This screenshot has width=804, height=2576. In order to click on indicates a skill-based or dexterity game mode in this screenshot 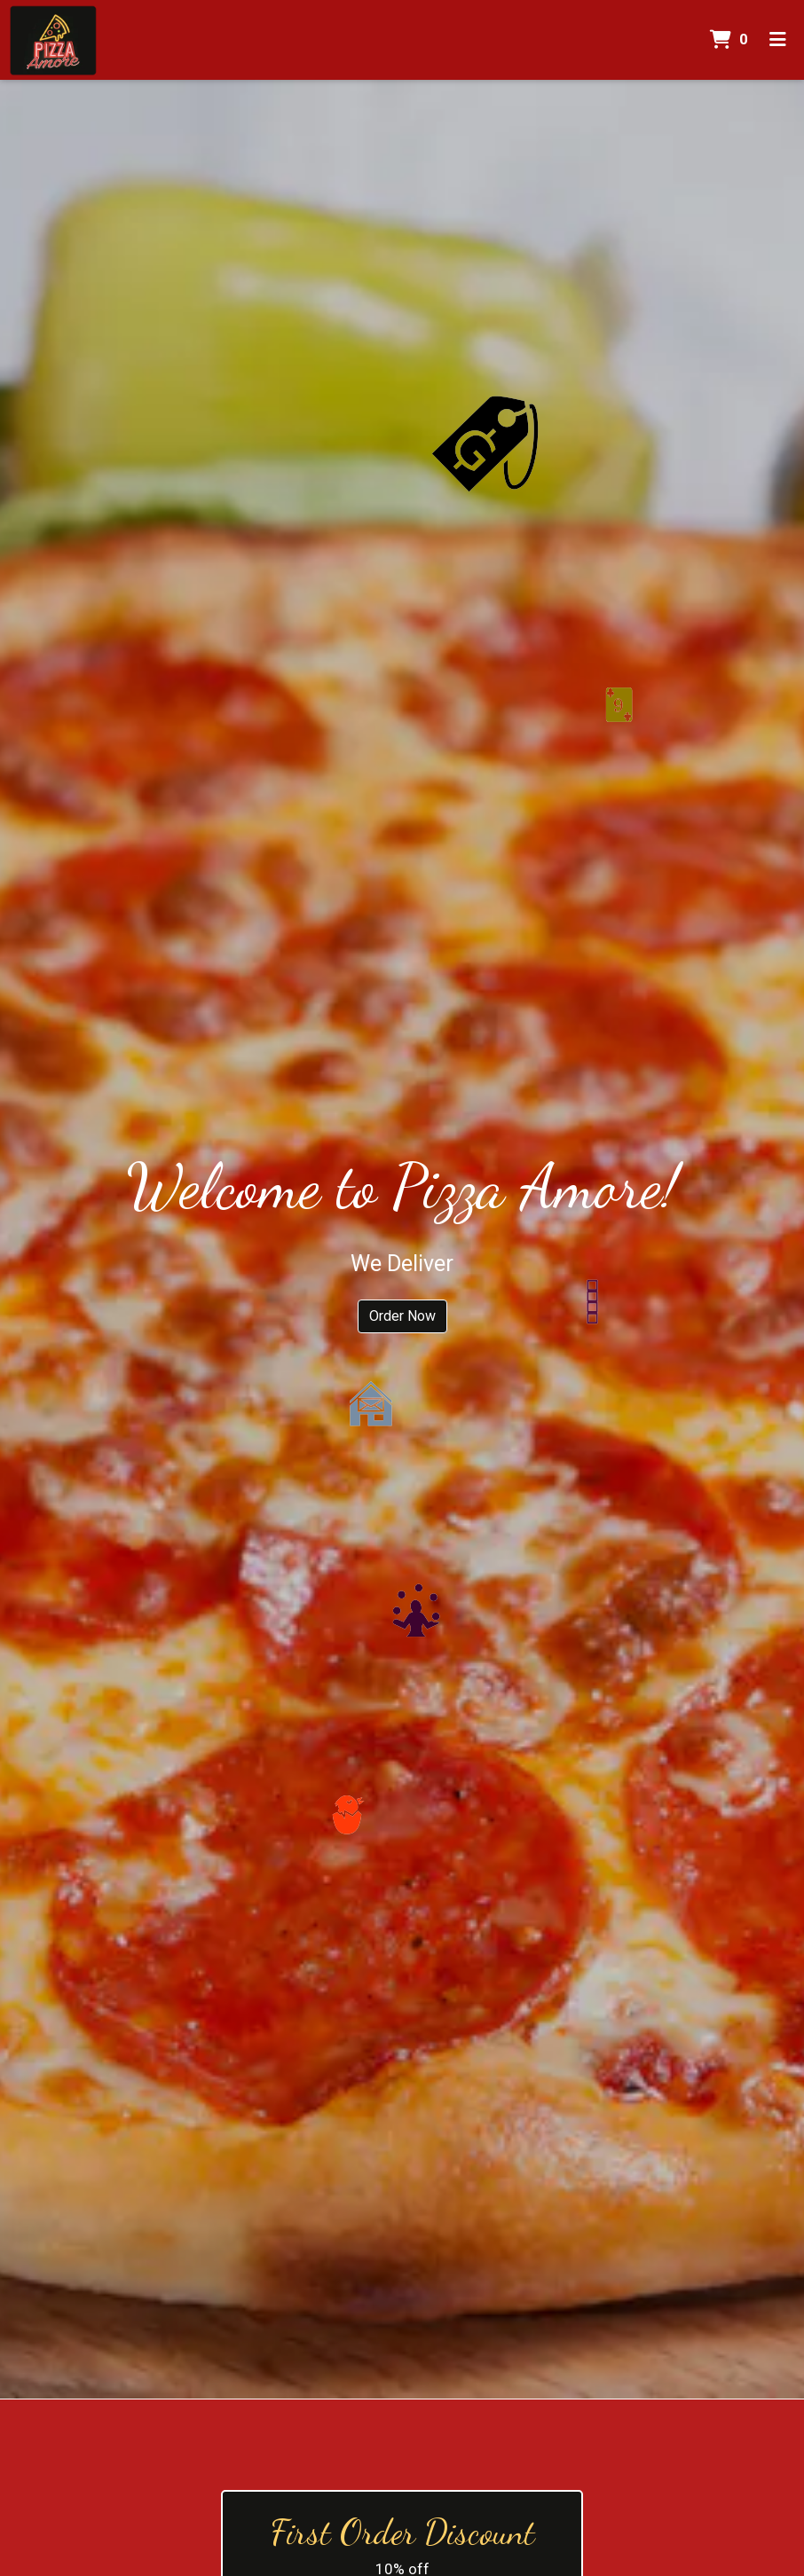, I will do `click(415, 1610)`.